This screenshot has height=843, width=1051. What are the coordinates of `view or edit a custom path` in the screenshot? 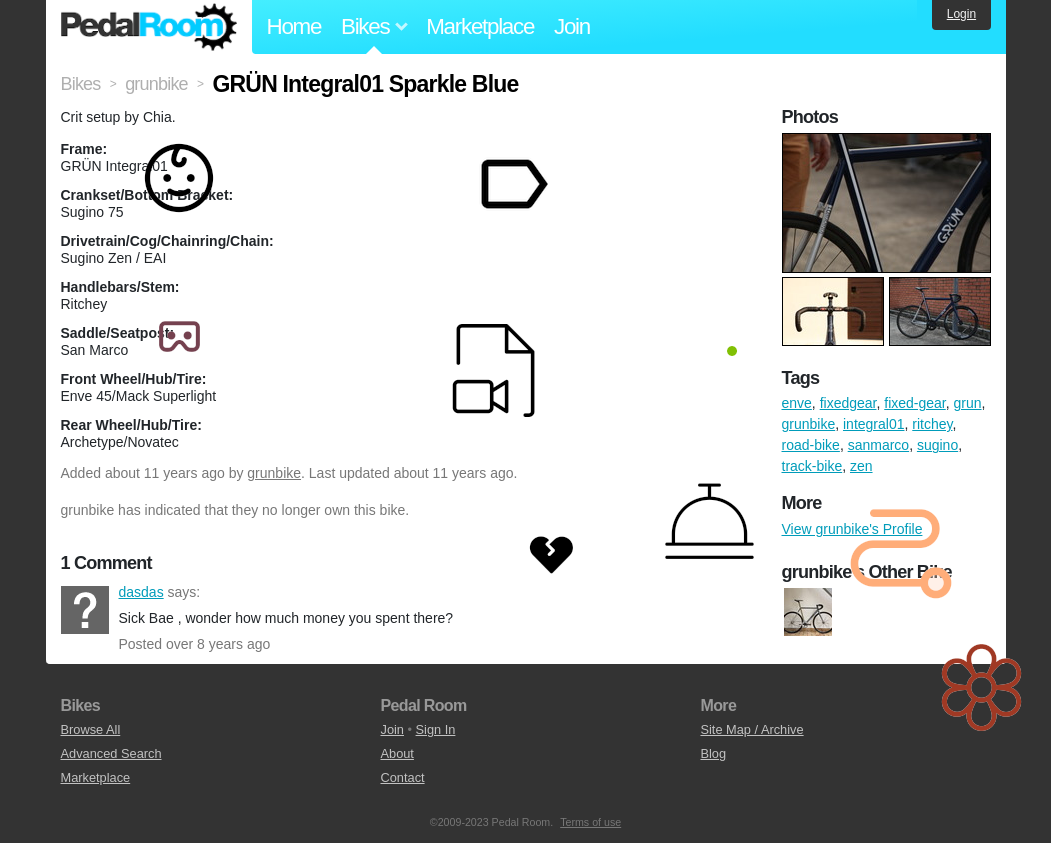 It's located at (901, 548).